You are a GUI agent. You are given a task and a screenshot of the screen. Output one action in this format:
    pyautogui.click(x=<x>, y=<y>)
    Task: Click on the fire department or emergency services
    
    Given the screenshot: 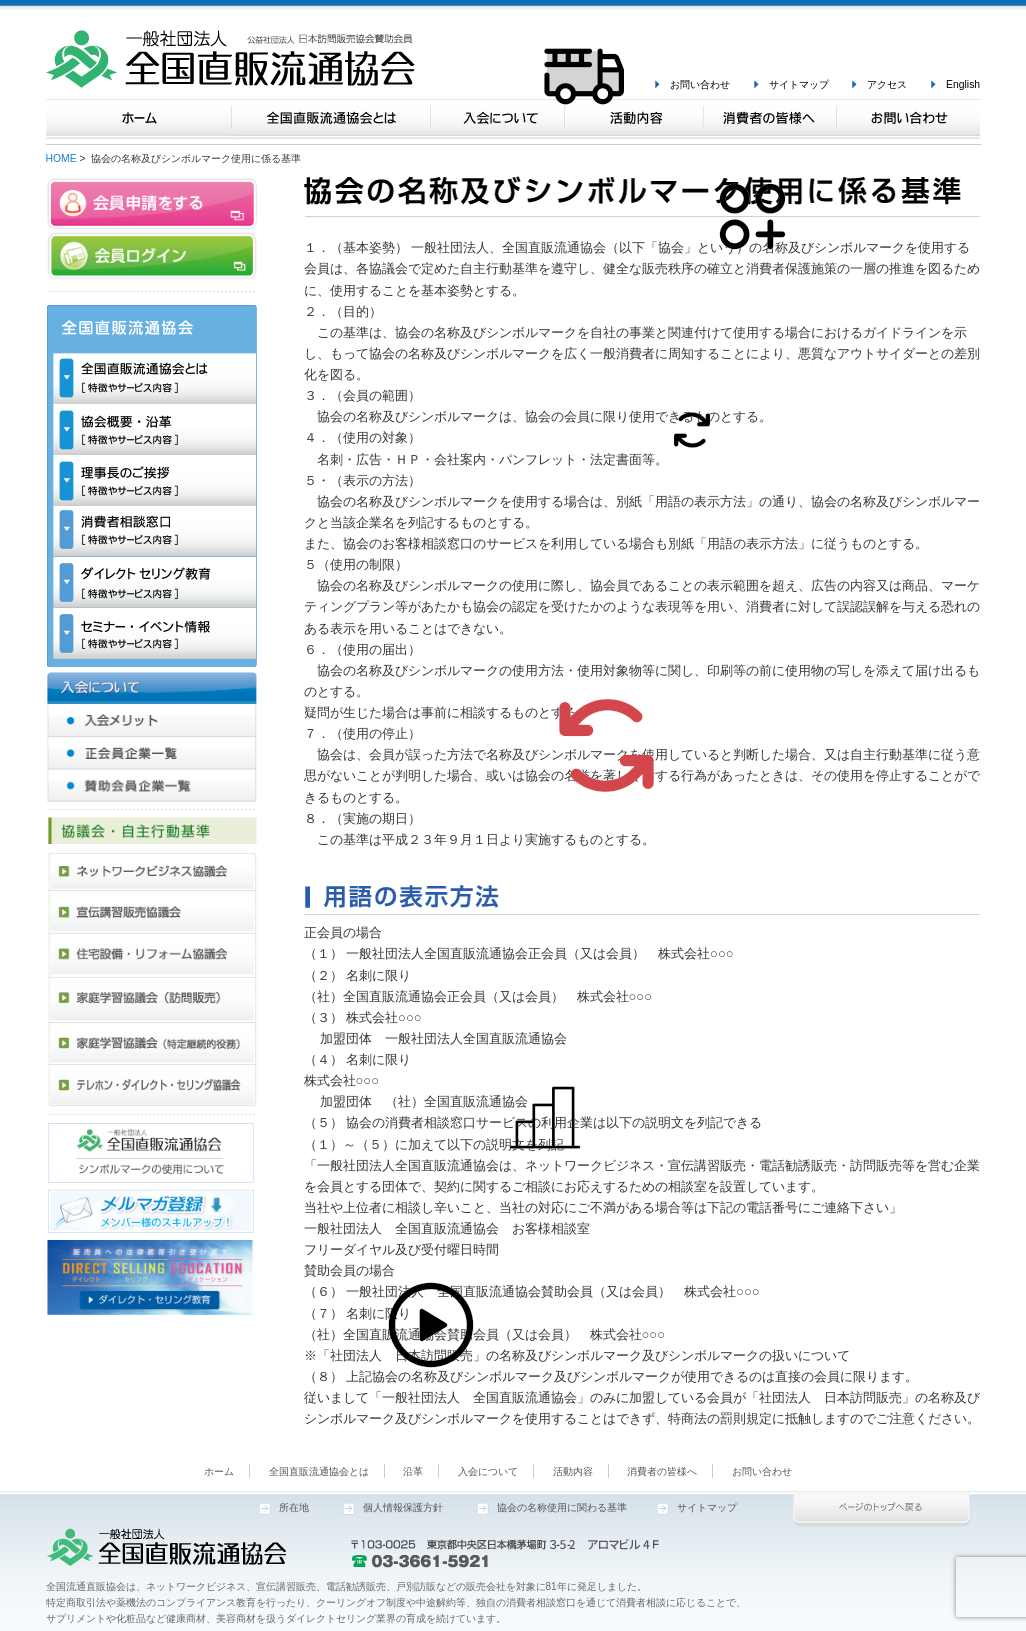 What is the action you would take?
    pyautogui.click(x=581, y=72)
    